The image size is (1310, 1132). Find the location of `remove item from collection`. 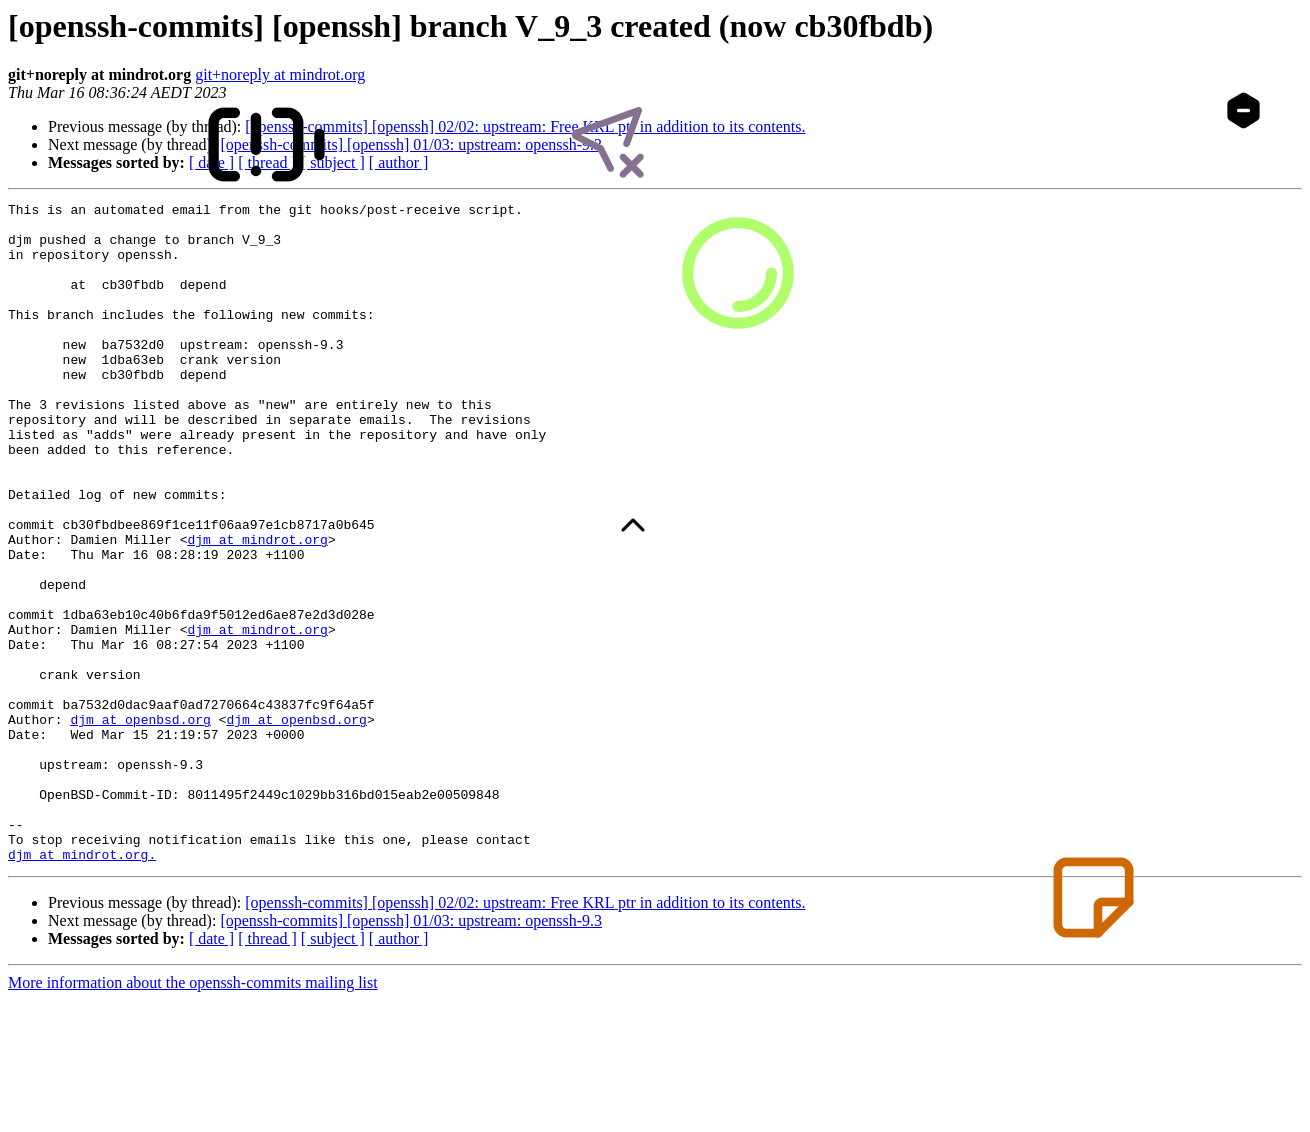

remove item from collection is located at coordinates (1243, 110).